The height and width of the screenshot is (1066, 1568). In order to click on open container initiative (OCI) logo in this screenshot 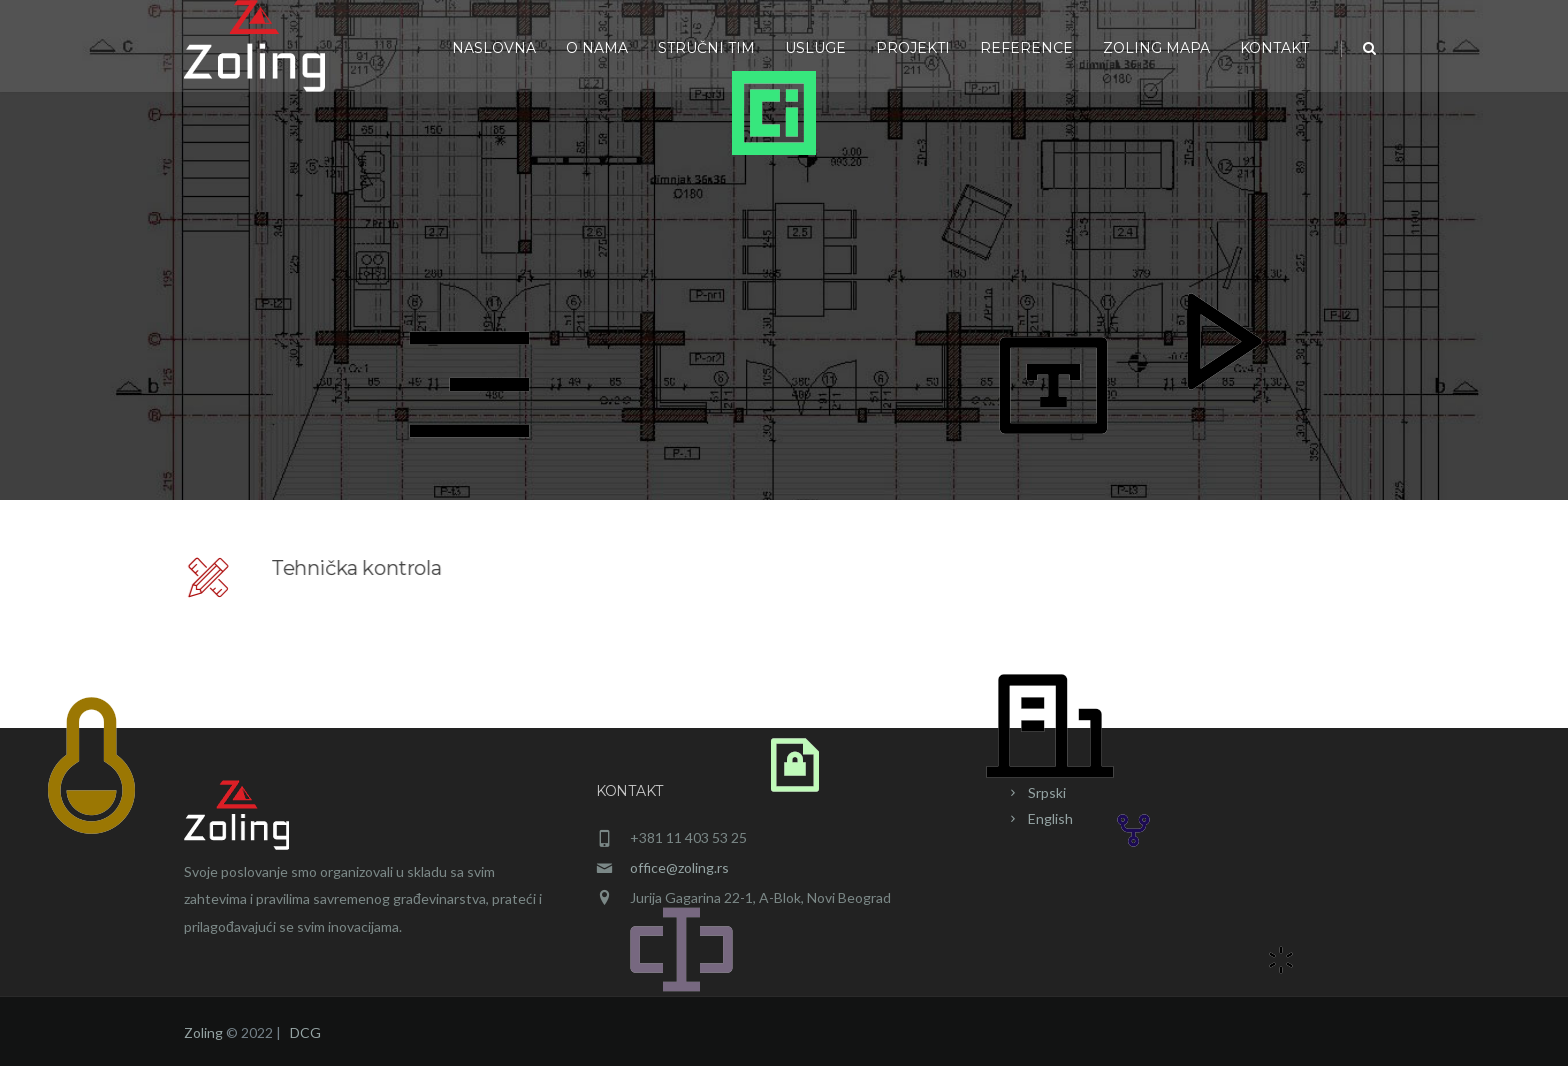, I will do `click(774, 113)`.